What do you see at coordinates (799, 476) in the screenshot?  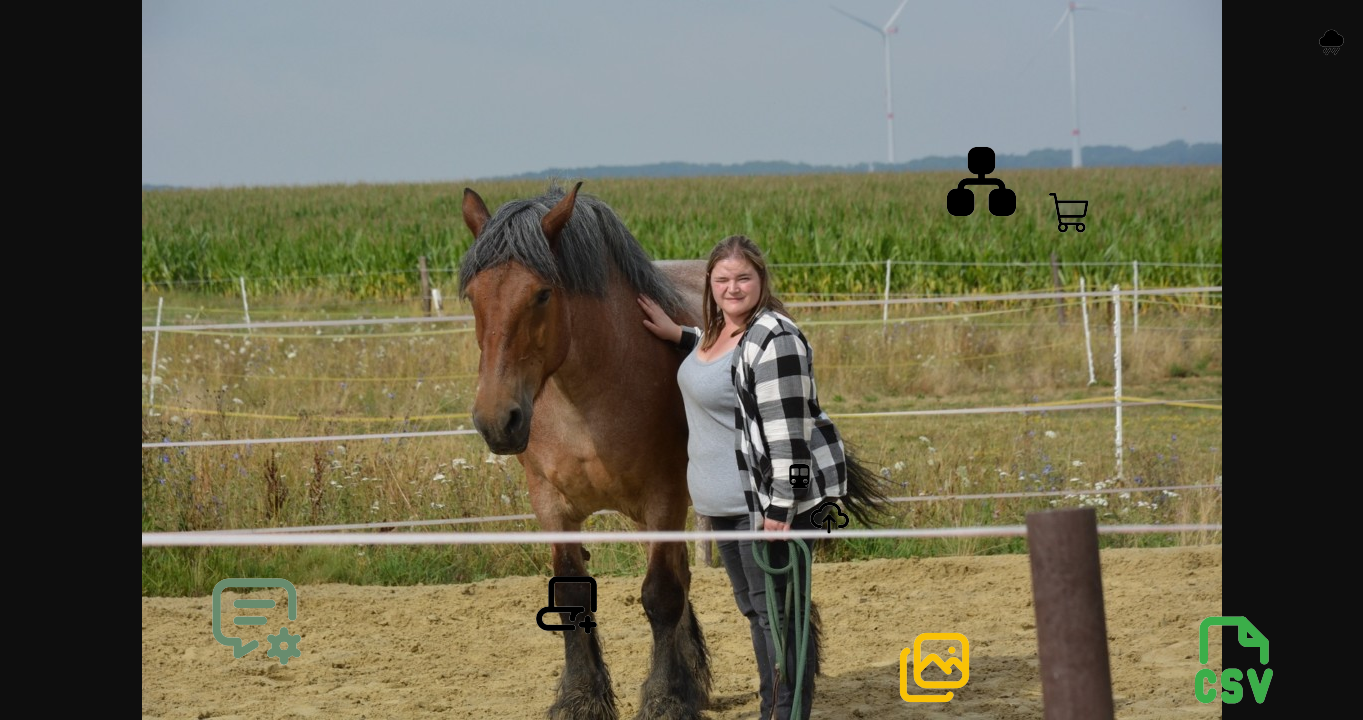 I see `get subway or metro directions` at bounding box center [799, 476].